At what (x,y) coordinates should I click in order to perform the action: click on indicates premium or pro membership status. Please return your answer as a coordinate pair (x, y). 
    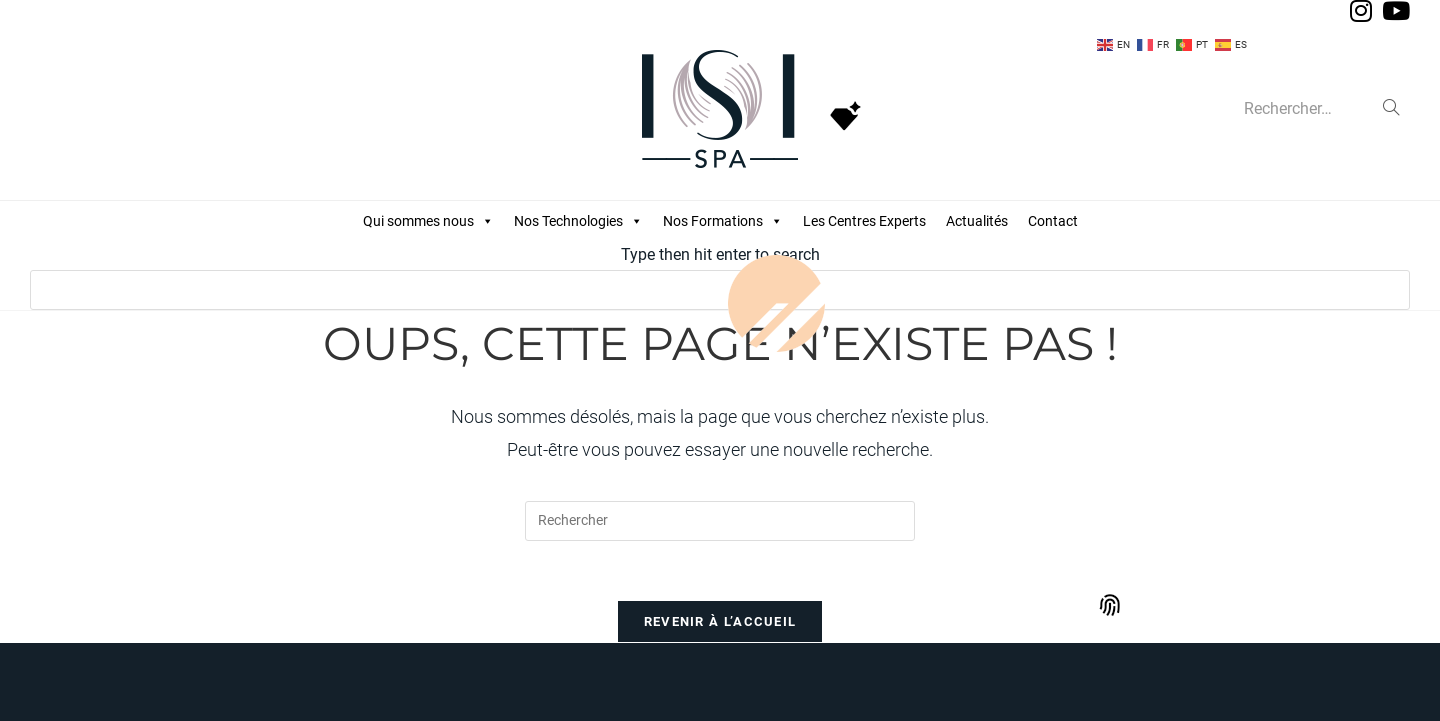
    Looking at the image, I should click on (845, 116).